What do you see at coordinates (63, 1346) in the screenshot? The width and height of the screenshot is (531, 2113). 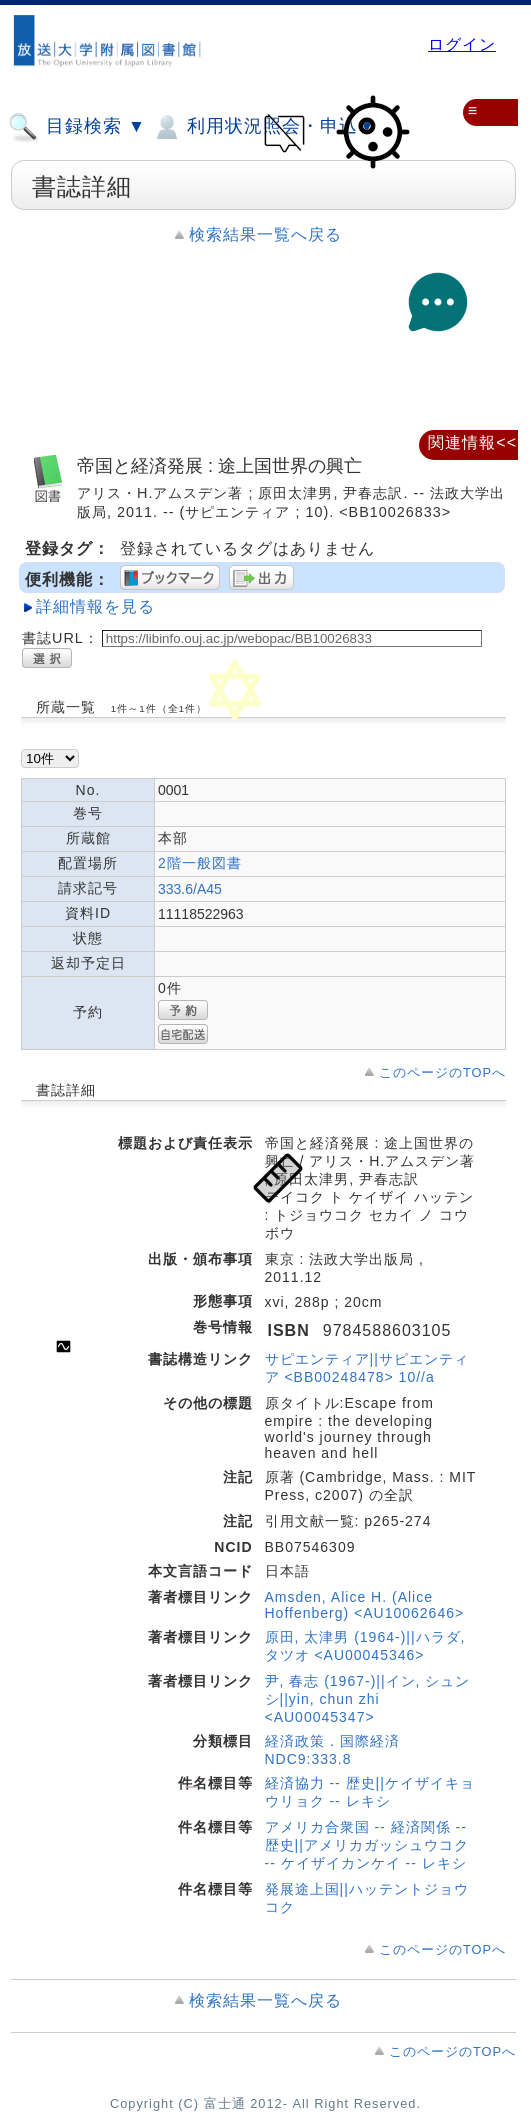 I see `audio or sound wave indicator` at bounding box center [63, 1346].